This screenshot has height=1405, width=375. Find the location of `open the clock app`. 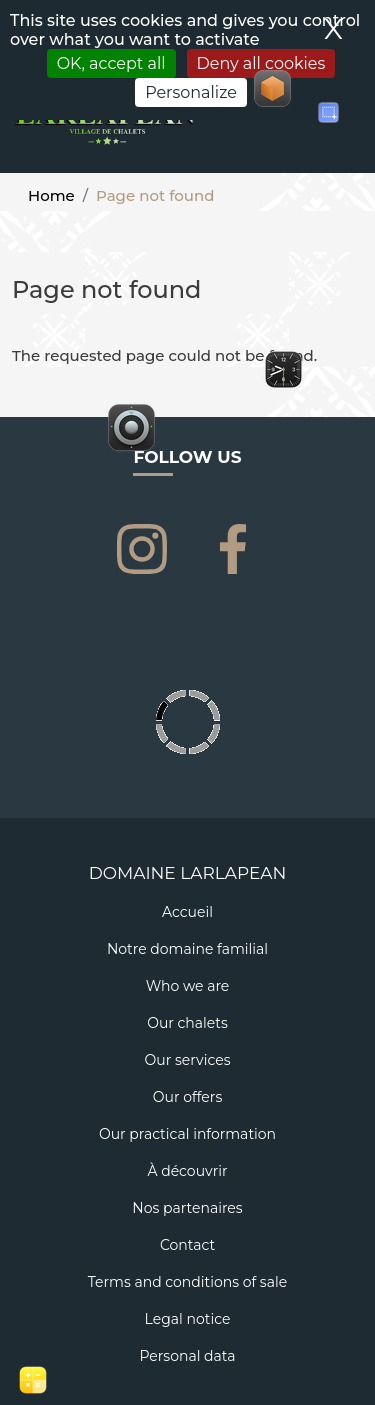

open the clock app is located at coordinates (283, 369).